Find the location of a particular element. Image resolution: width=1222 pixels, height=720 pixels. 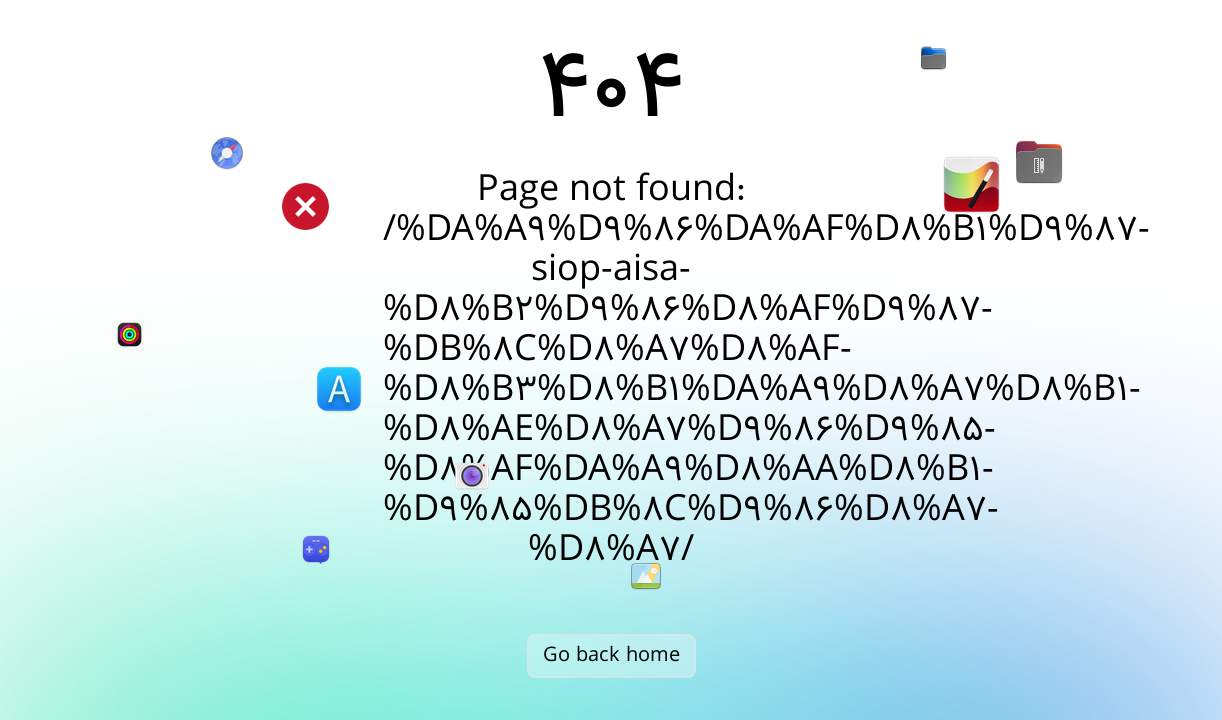

indicates an open or expanded folder is located at coordinates (933, 57).